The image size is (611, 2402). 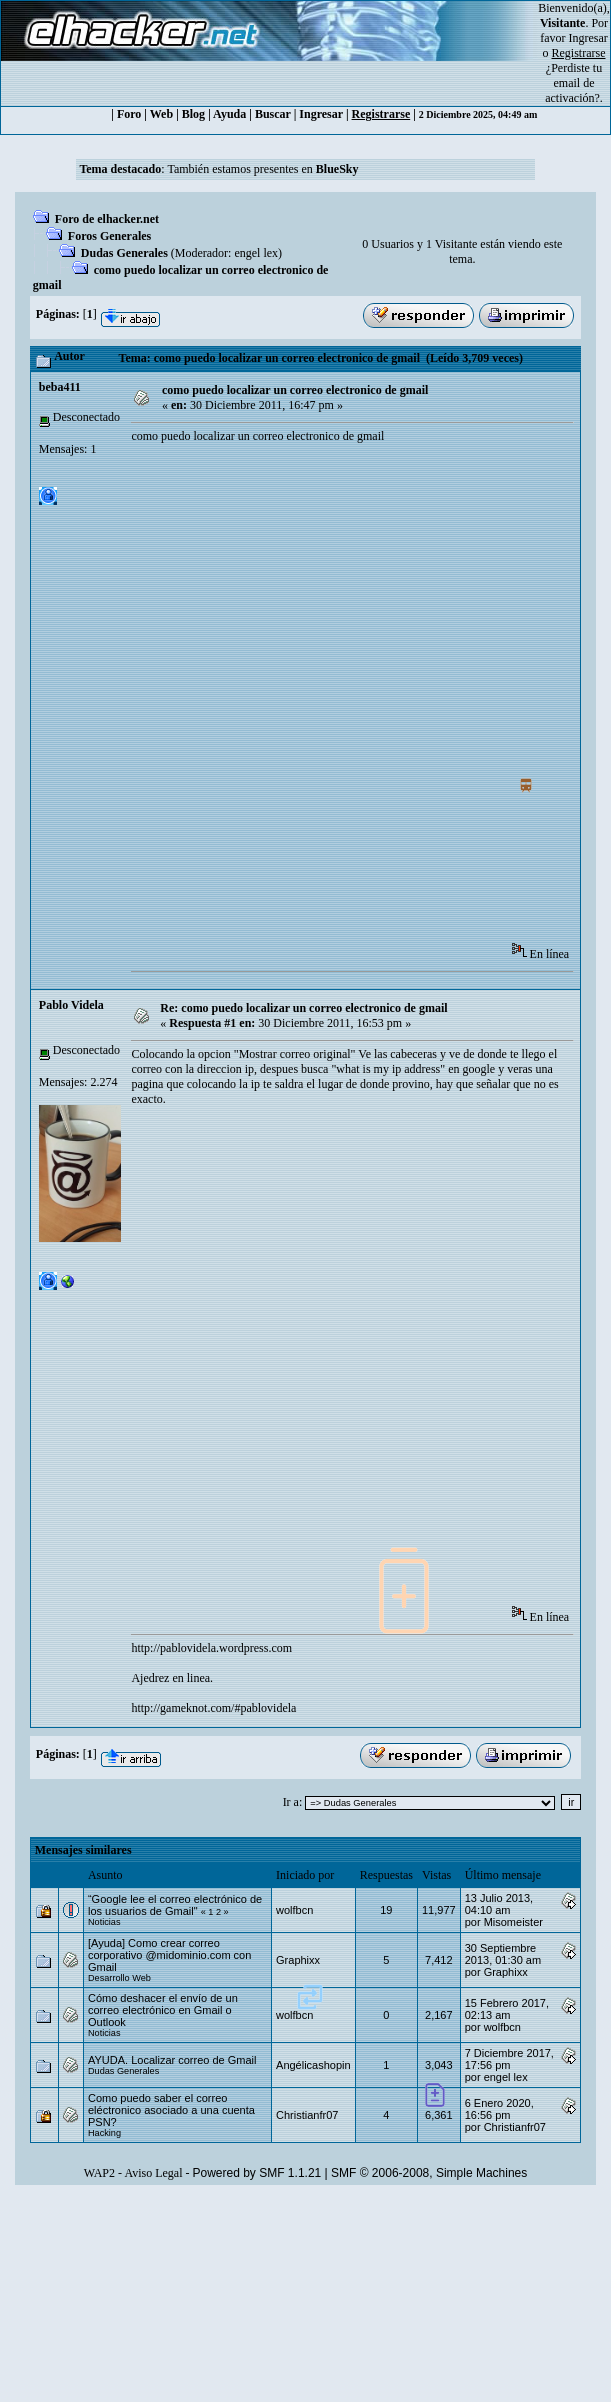 What do you see at coordinates (526, 785) in the screenshot?
I see `access train schedules or railway information` at bounding box center [526, 785].